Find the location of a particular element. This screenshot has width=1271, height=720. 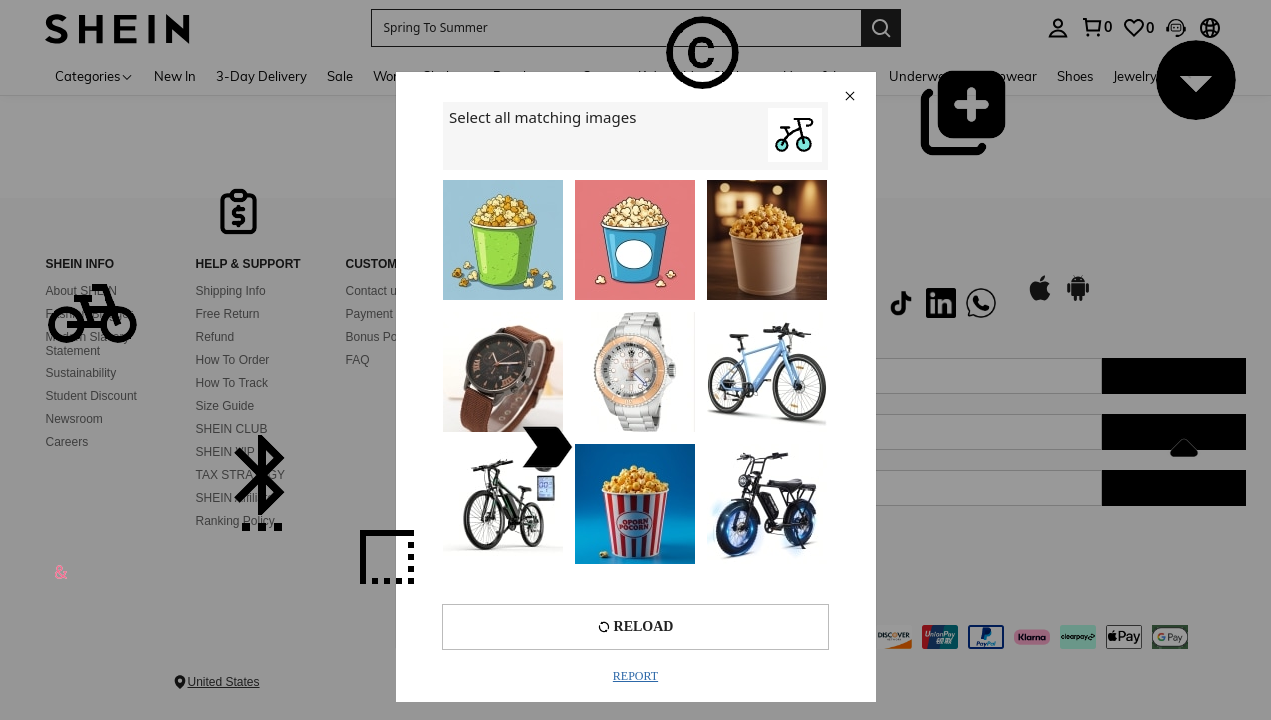

view financial report is located at coordinates (238, 211).